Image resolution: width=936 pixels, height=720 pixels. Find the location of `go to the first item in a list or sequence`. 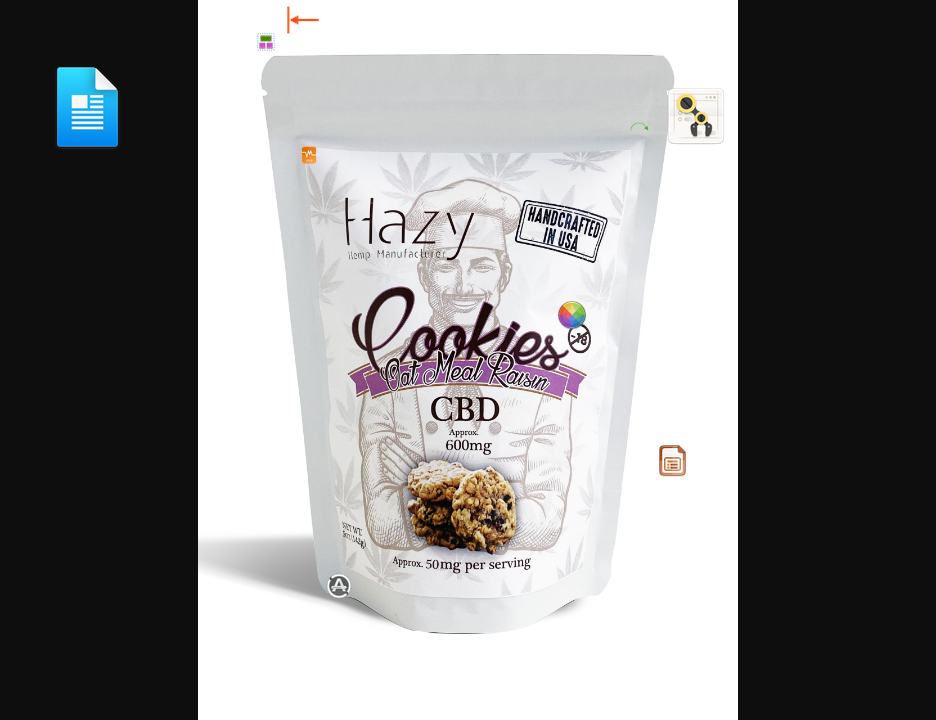

go to the first item in a list or sequence is located at coordinates (303, 20).